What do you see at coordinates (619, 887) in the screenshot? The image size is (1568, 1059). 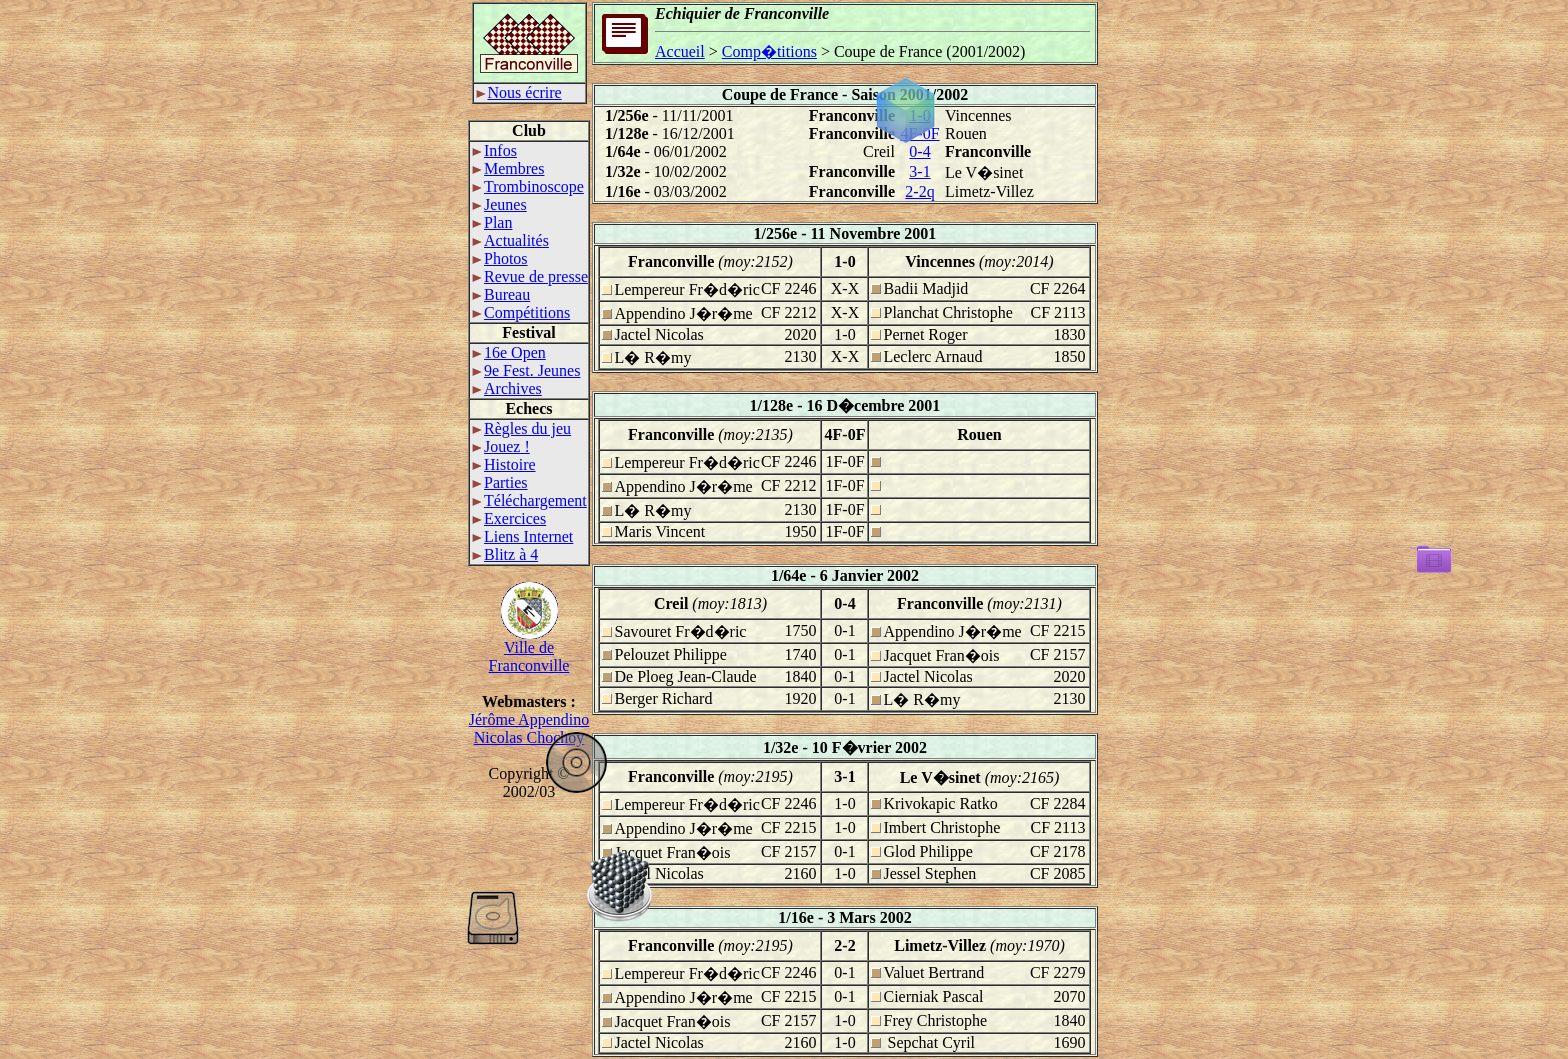 I see `access Xsan storage area network settings` at bounding box center [619, 887].